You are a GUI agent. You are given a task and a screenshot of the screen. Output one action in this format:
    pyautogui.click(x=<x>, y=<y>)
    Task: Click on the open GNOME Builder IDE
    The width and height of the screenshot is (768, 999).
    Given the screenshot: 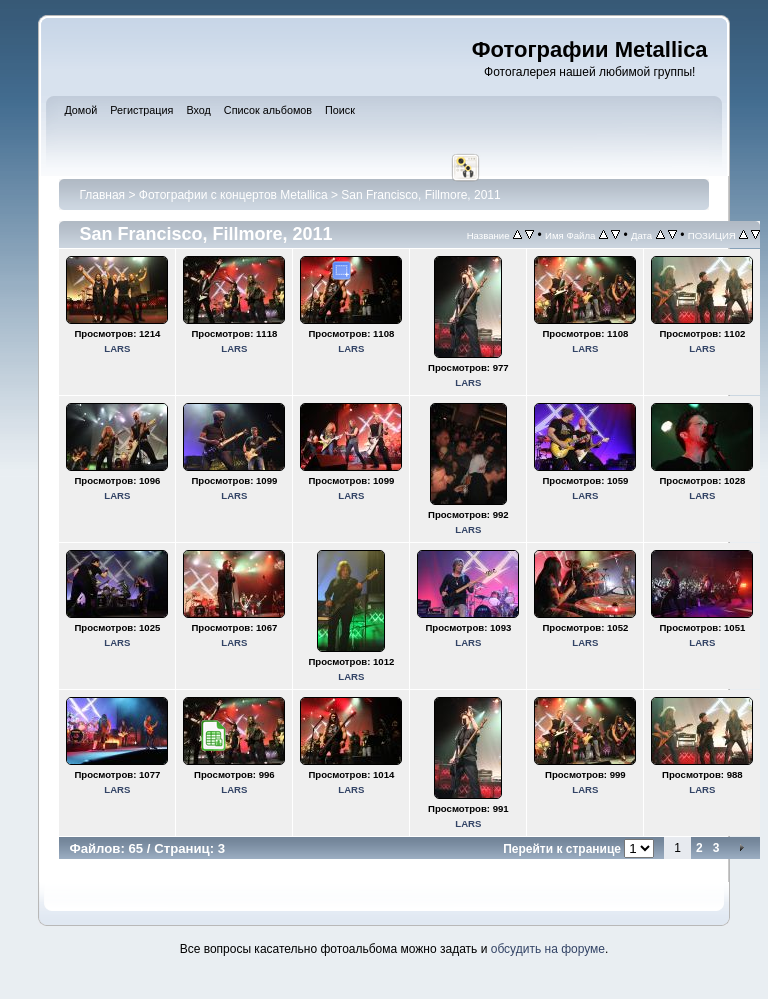 What is the action you would take?
    pyautogui.click(x=465, y=167)
    